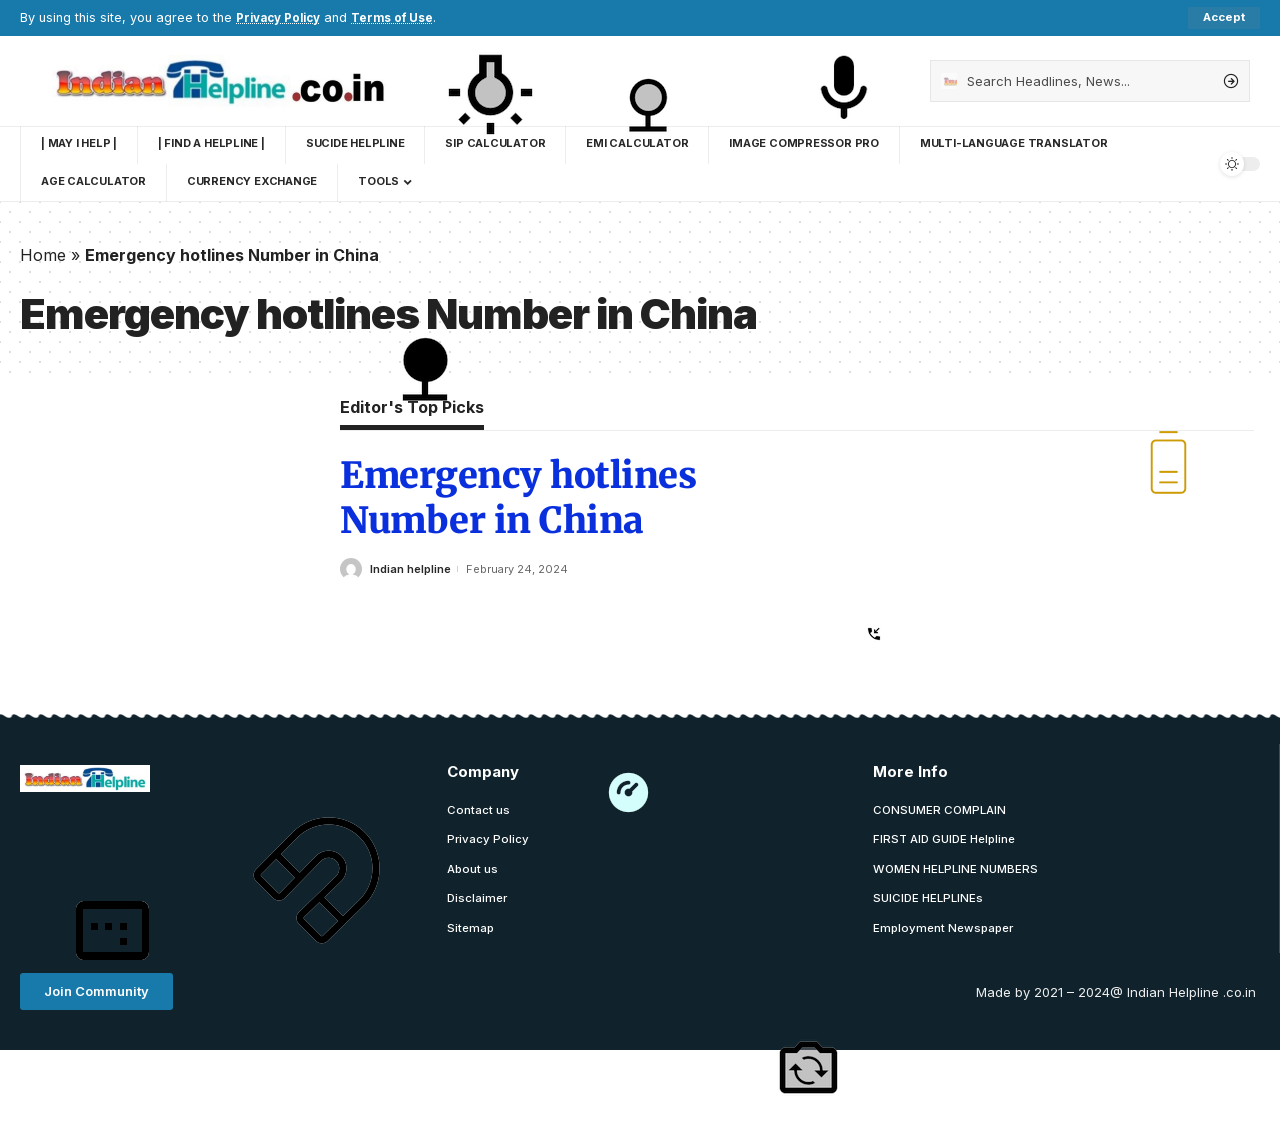 The image size is (1280, 1138). I want to click on activate magnetic snap or alignment tool, so click(319, 878).